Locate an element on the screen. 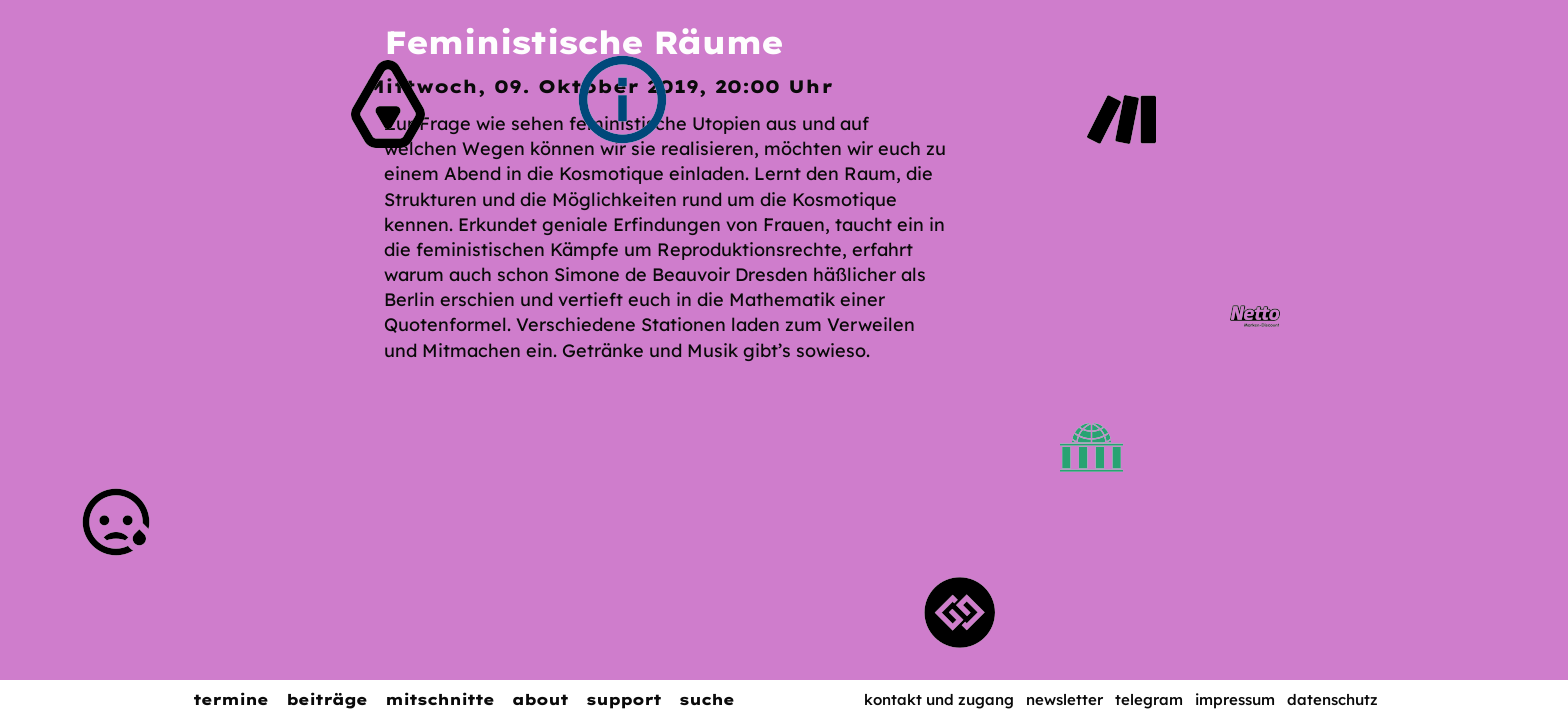  indicate a sad or negative reaction is located at coordinates (116, 522).